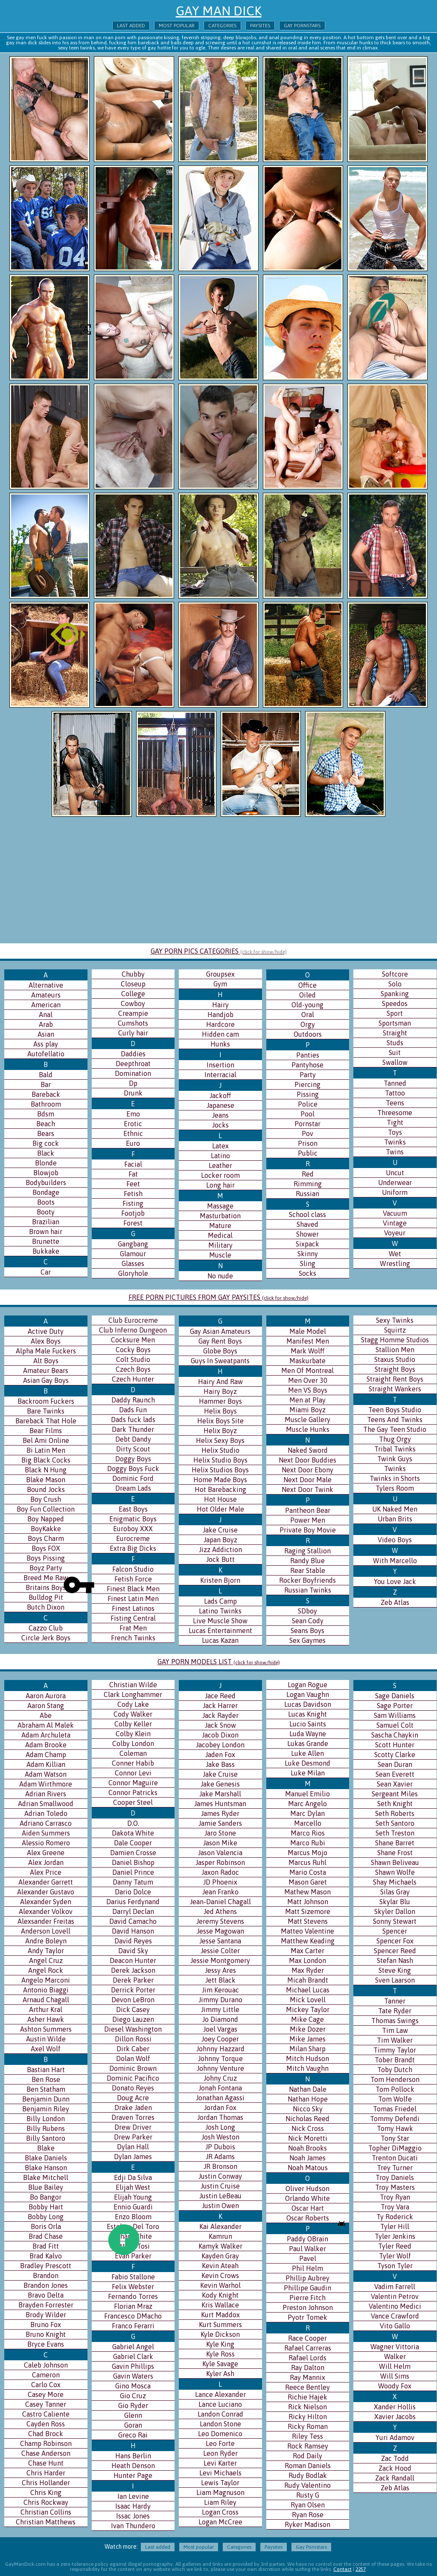  I want to click on scan text using optical character recognition (OCR), so click(86, 330).